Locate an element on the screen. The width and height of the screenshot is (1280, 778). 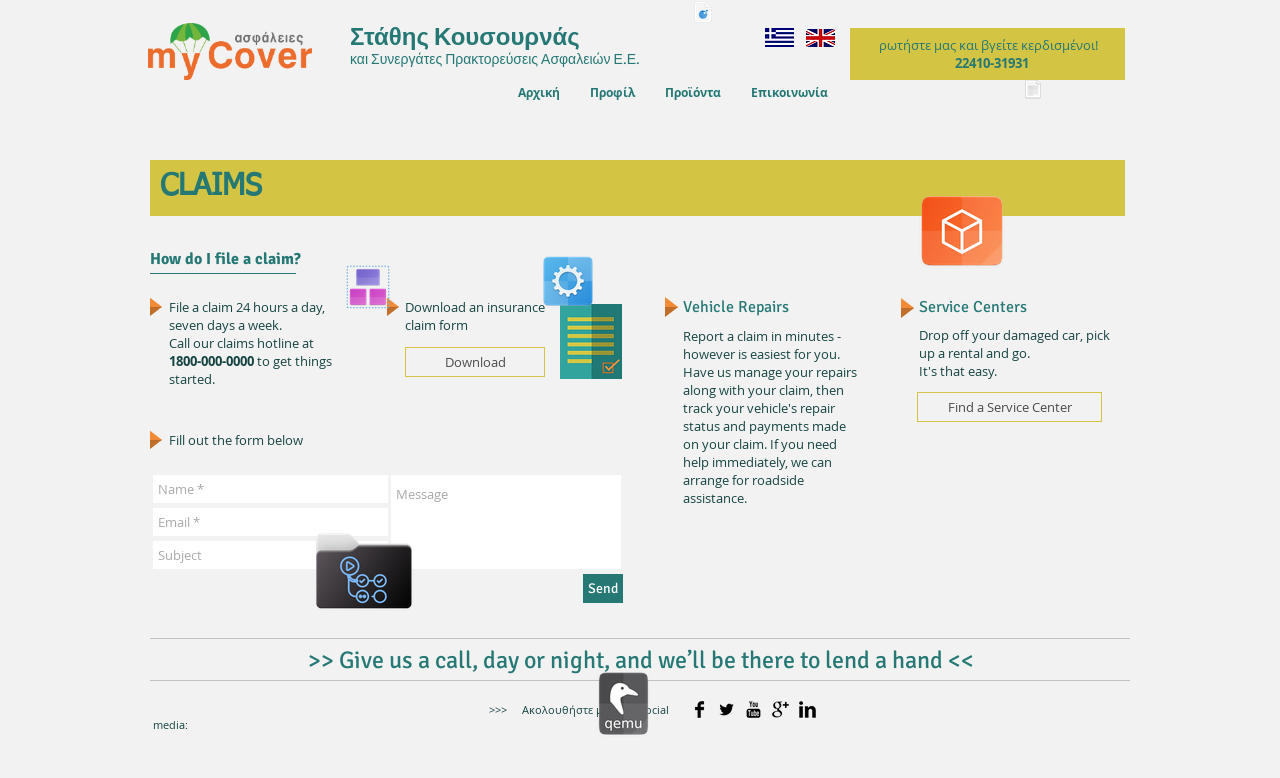
open a 3D model file is located at coordinates (962, 228).